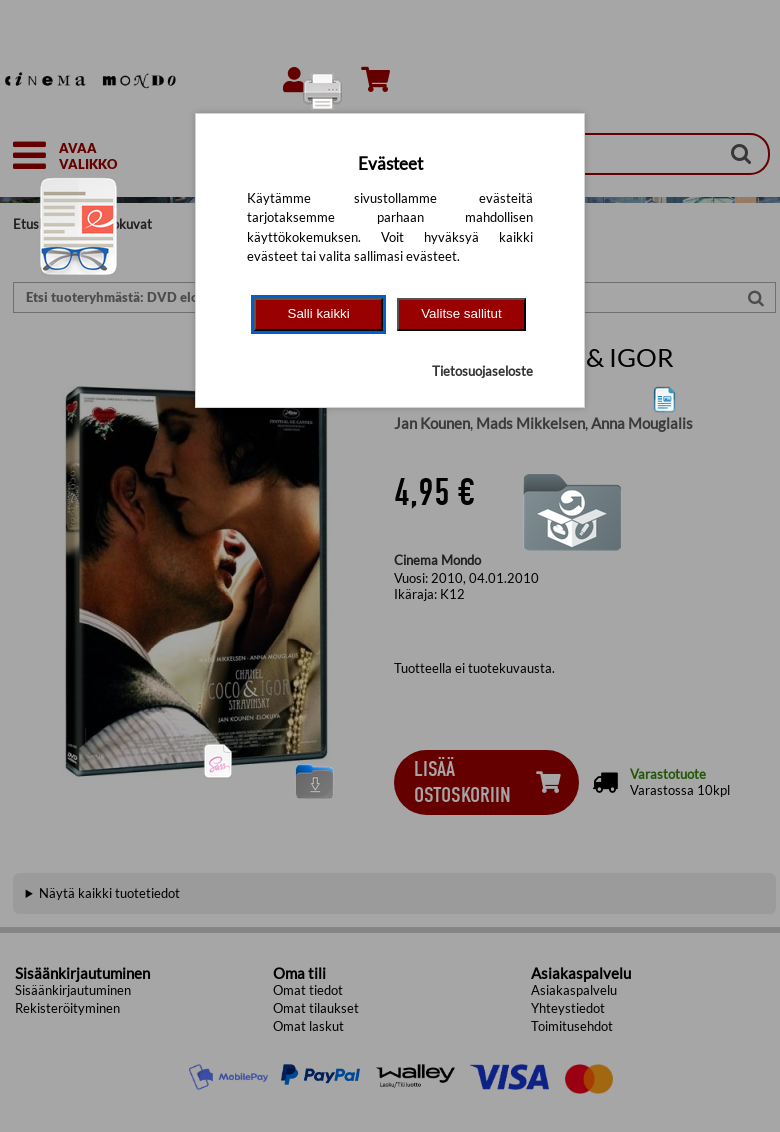 Image resolution: width=780 pixels, height=1132 pixels. What do you see at coordinates (572, 515) in the screenshot?
I see `open portableapps folder` at bounding box center [572, 515].